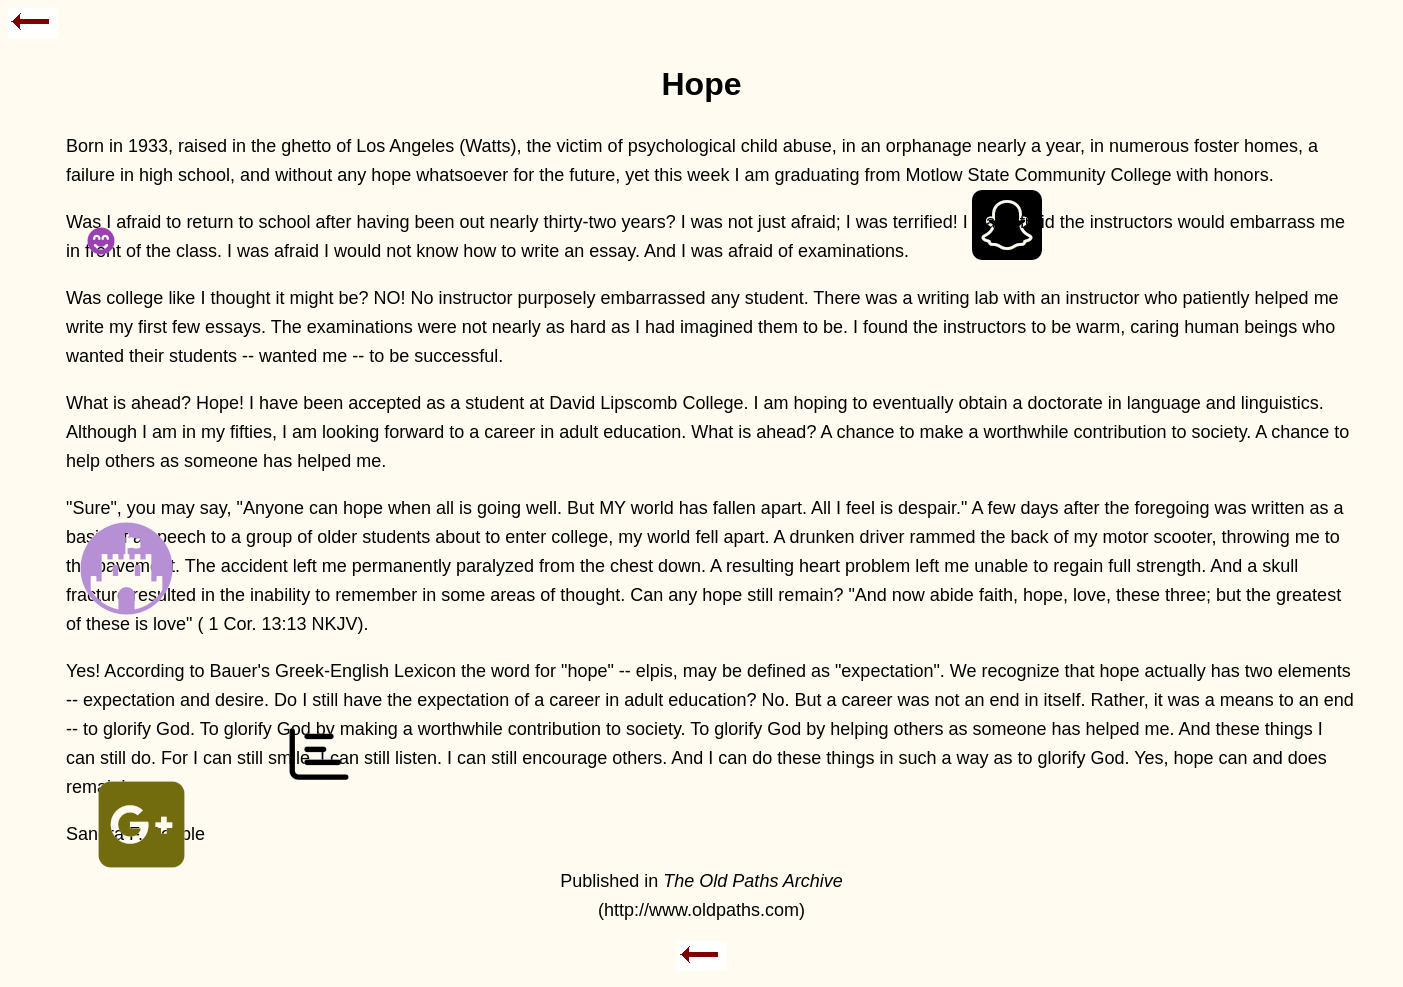 This screenshot has width=1403, height=987. What do you see at coordinates (101, 241) in the screenshot?
I see `add a positive reaction or emoji` at bounding box center [101, 241].